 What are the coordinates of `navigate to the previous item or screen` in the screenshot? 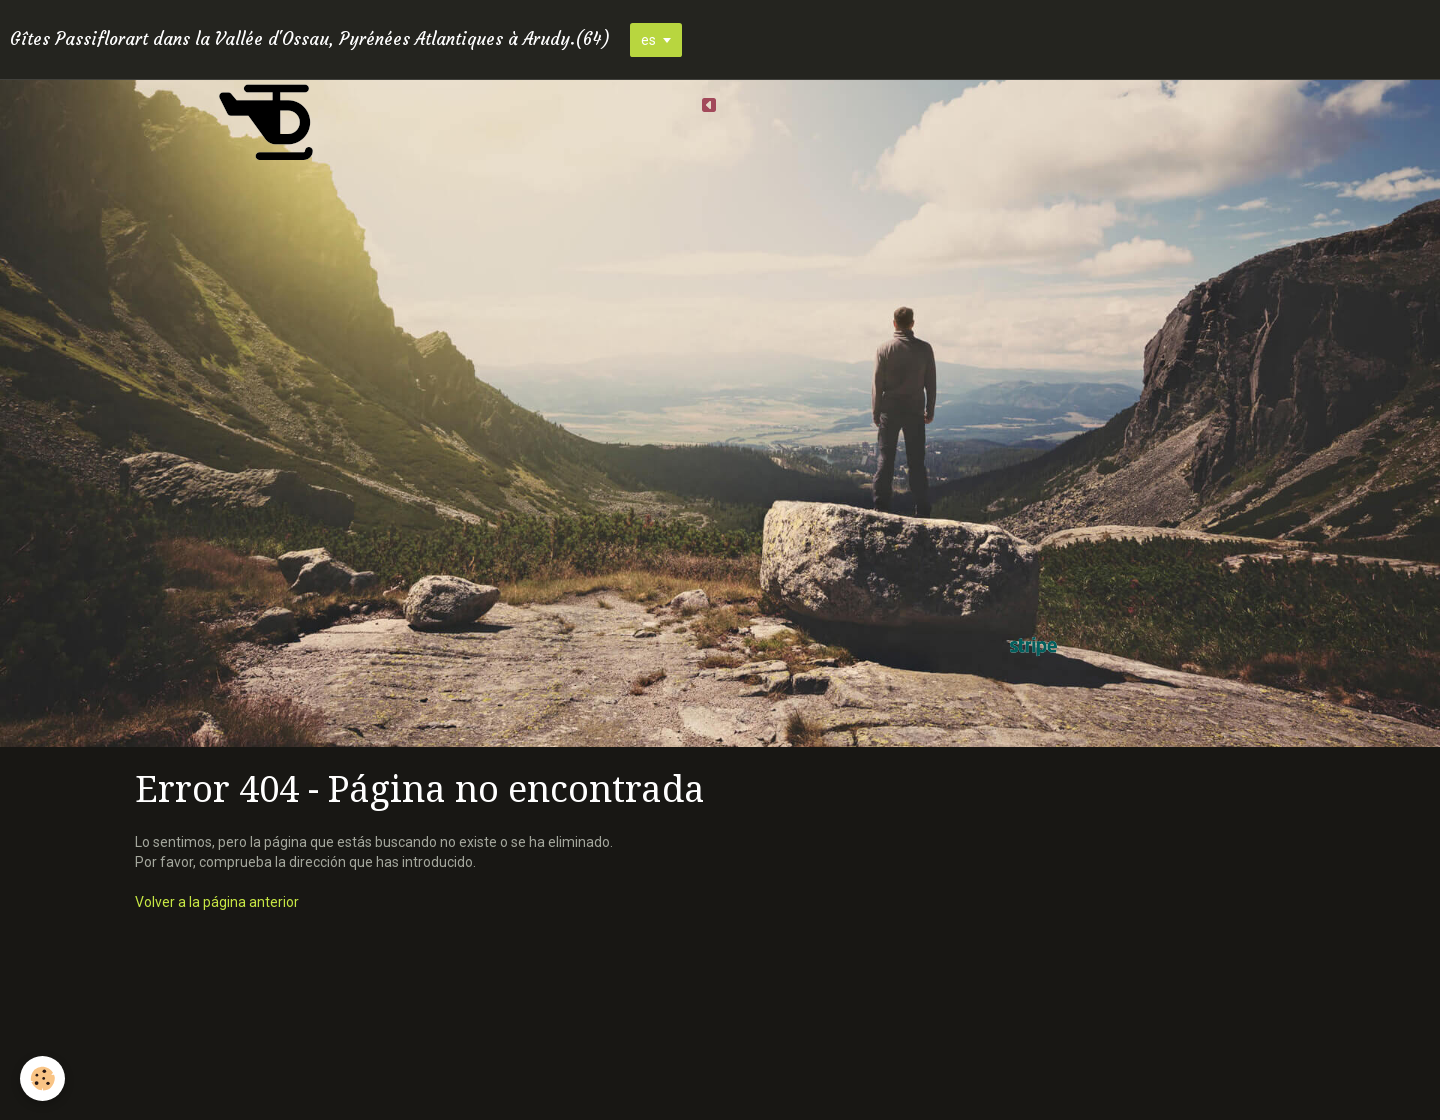 It's located at (709, 105).